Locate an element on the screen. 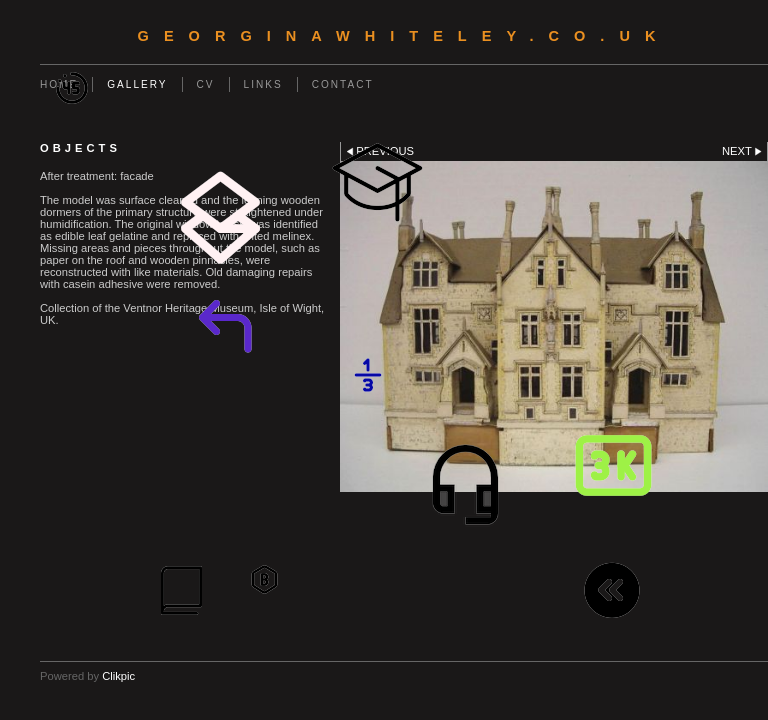 The width and height of the screenshot is (768, 720). go back to previous section is located at coordinates (612, 590).